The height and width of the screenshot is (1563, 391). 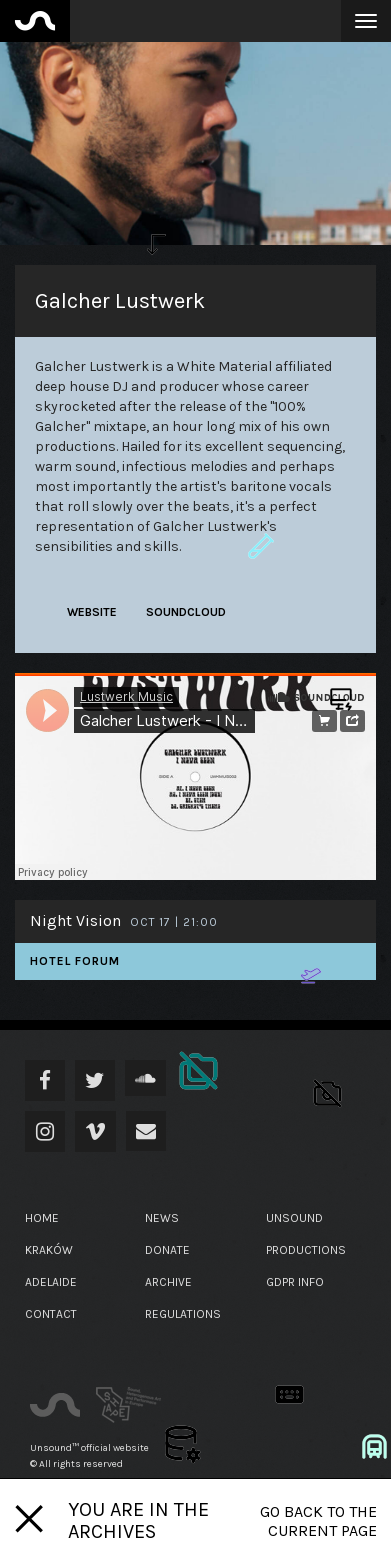 I want to click on navigate back and down in a menu hierarchy, so click(x=156, y=244).